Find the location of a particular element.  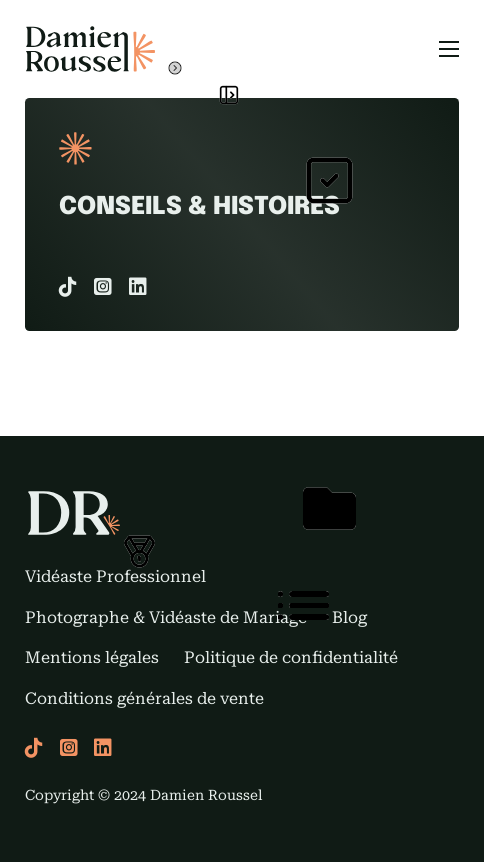

view achievements or awards is located at coordinates (139, 551).